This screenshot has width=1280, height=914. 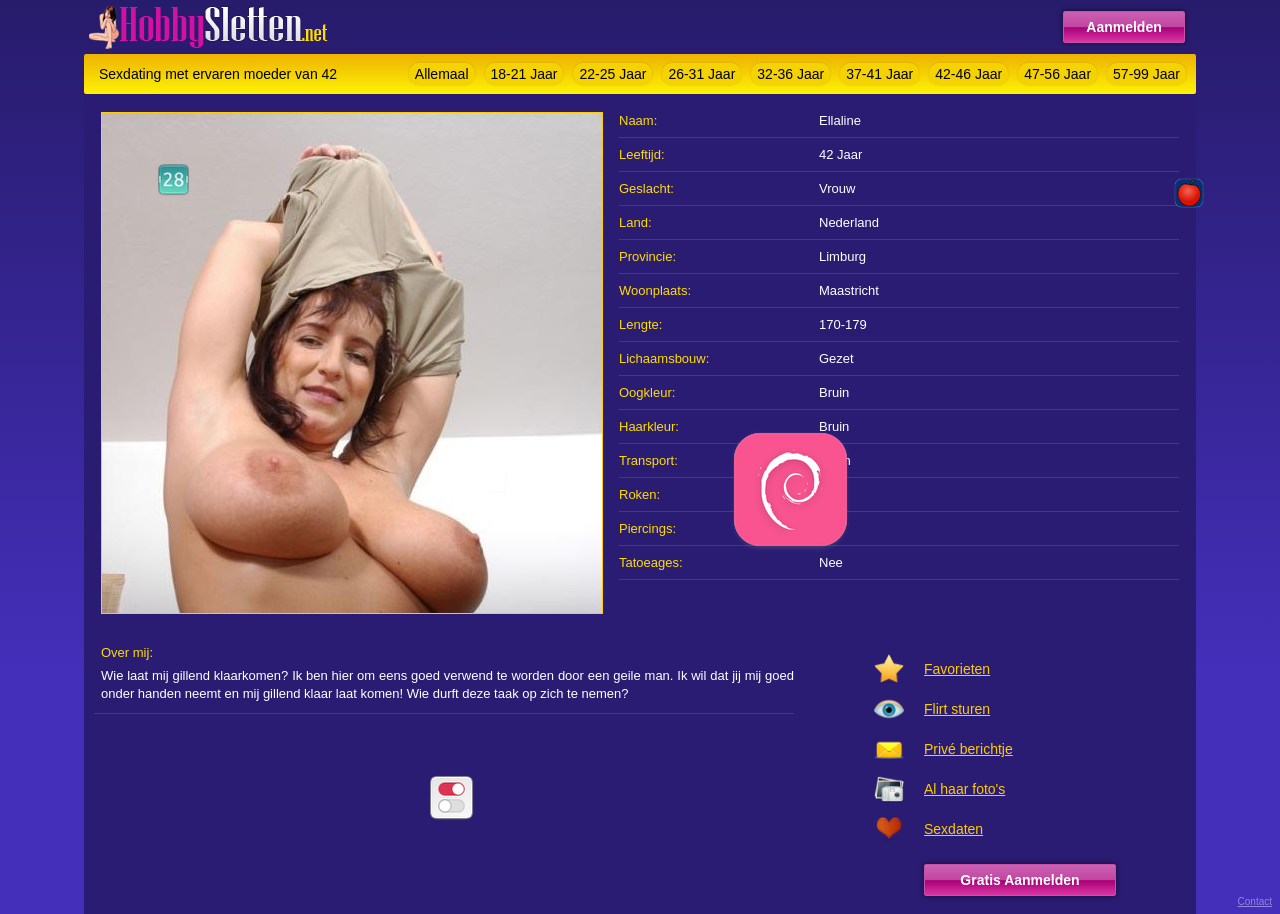 I want to click on open the tapple app, so click(x=1189, y=193).